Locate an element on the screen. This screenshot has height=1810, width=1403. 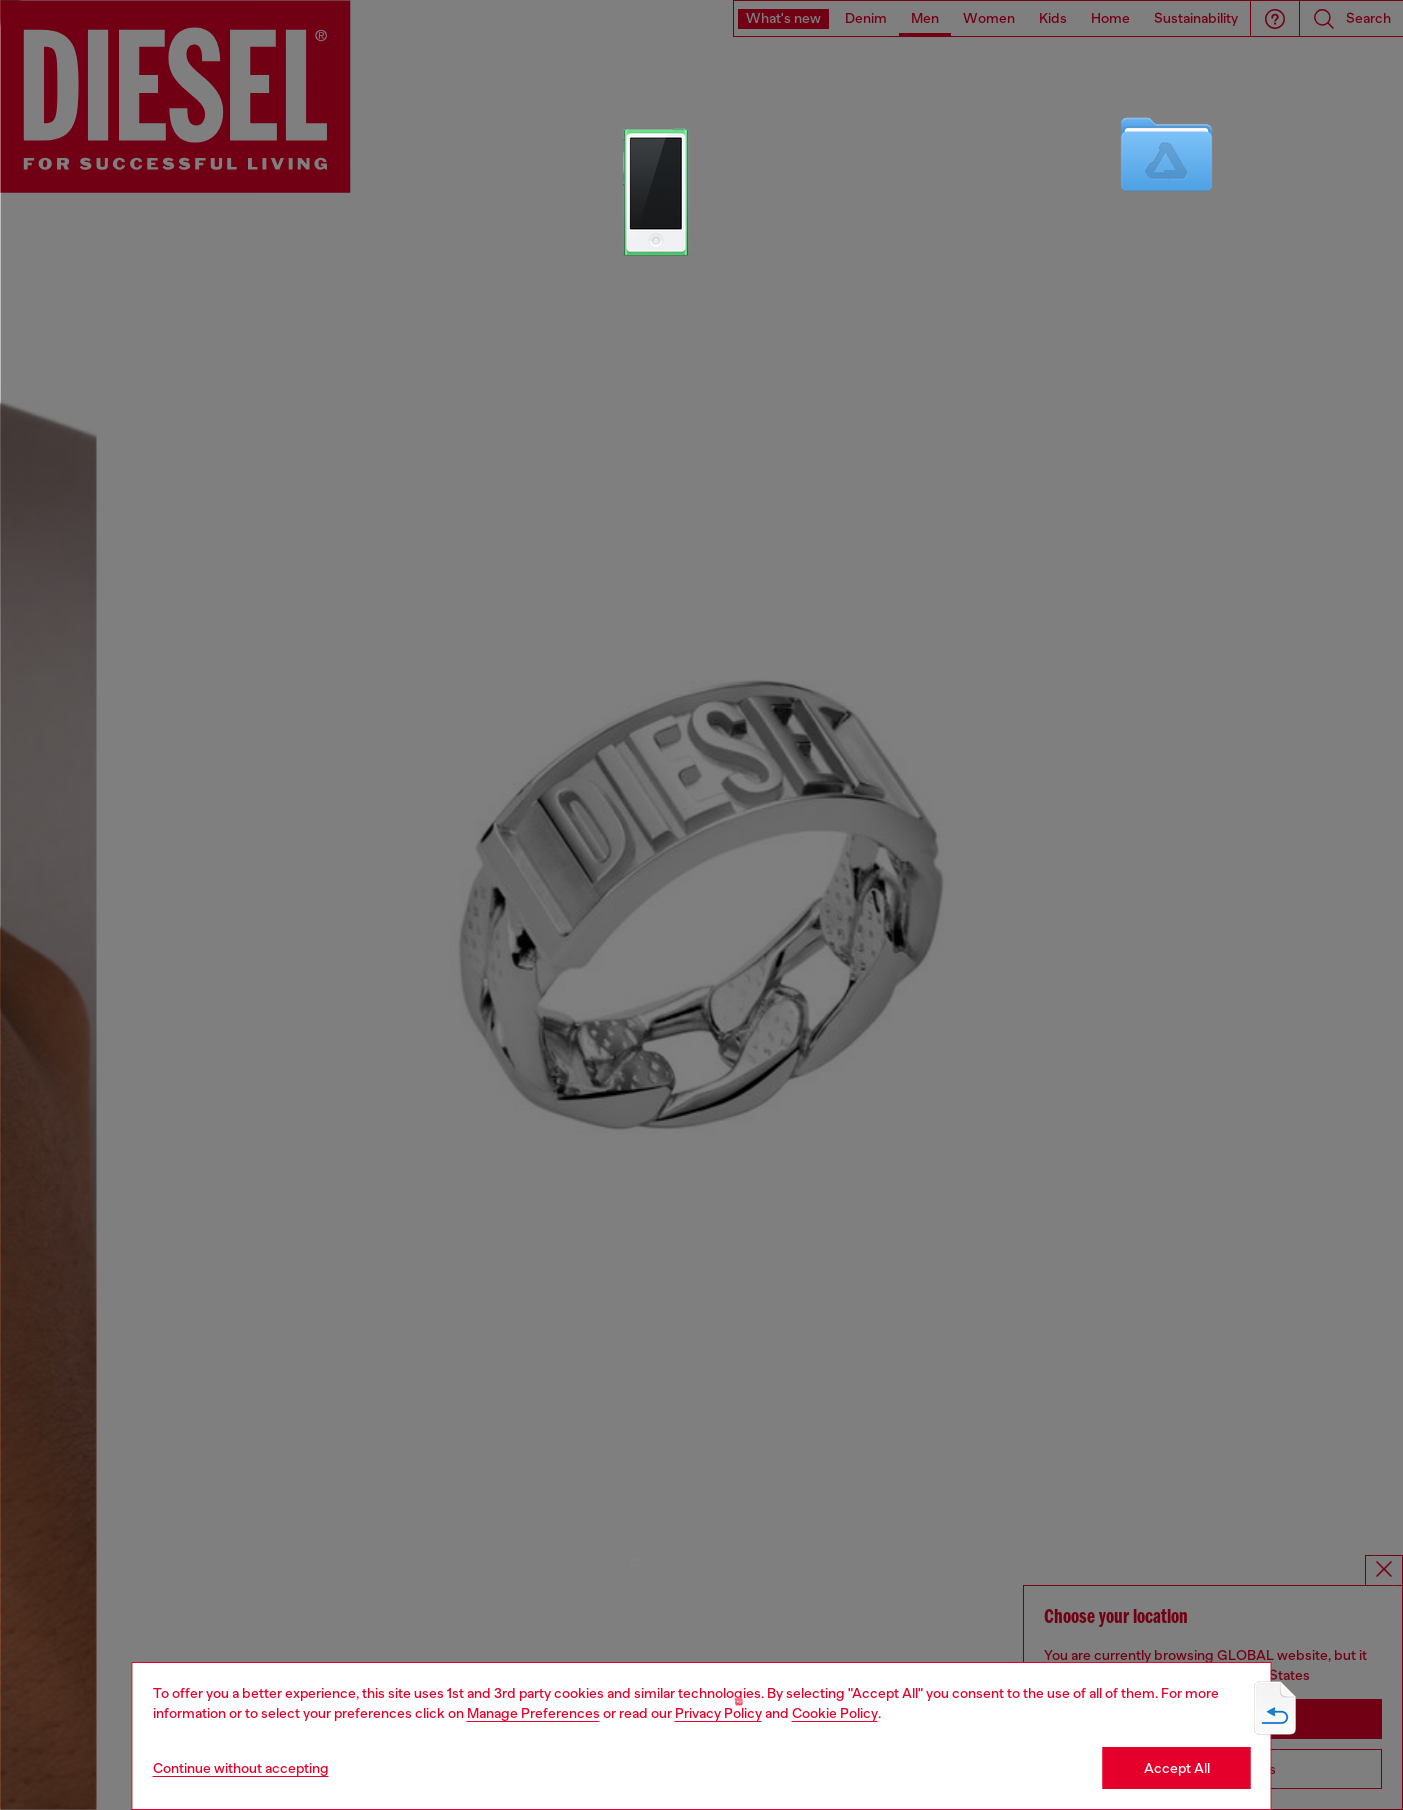
revert document to previous version is located at coordinates (1275, 1708).